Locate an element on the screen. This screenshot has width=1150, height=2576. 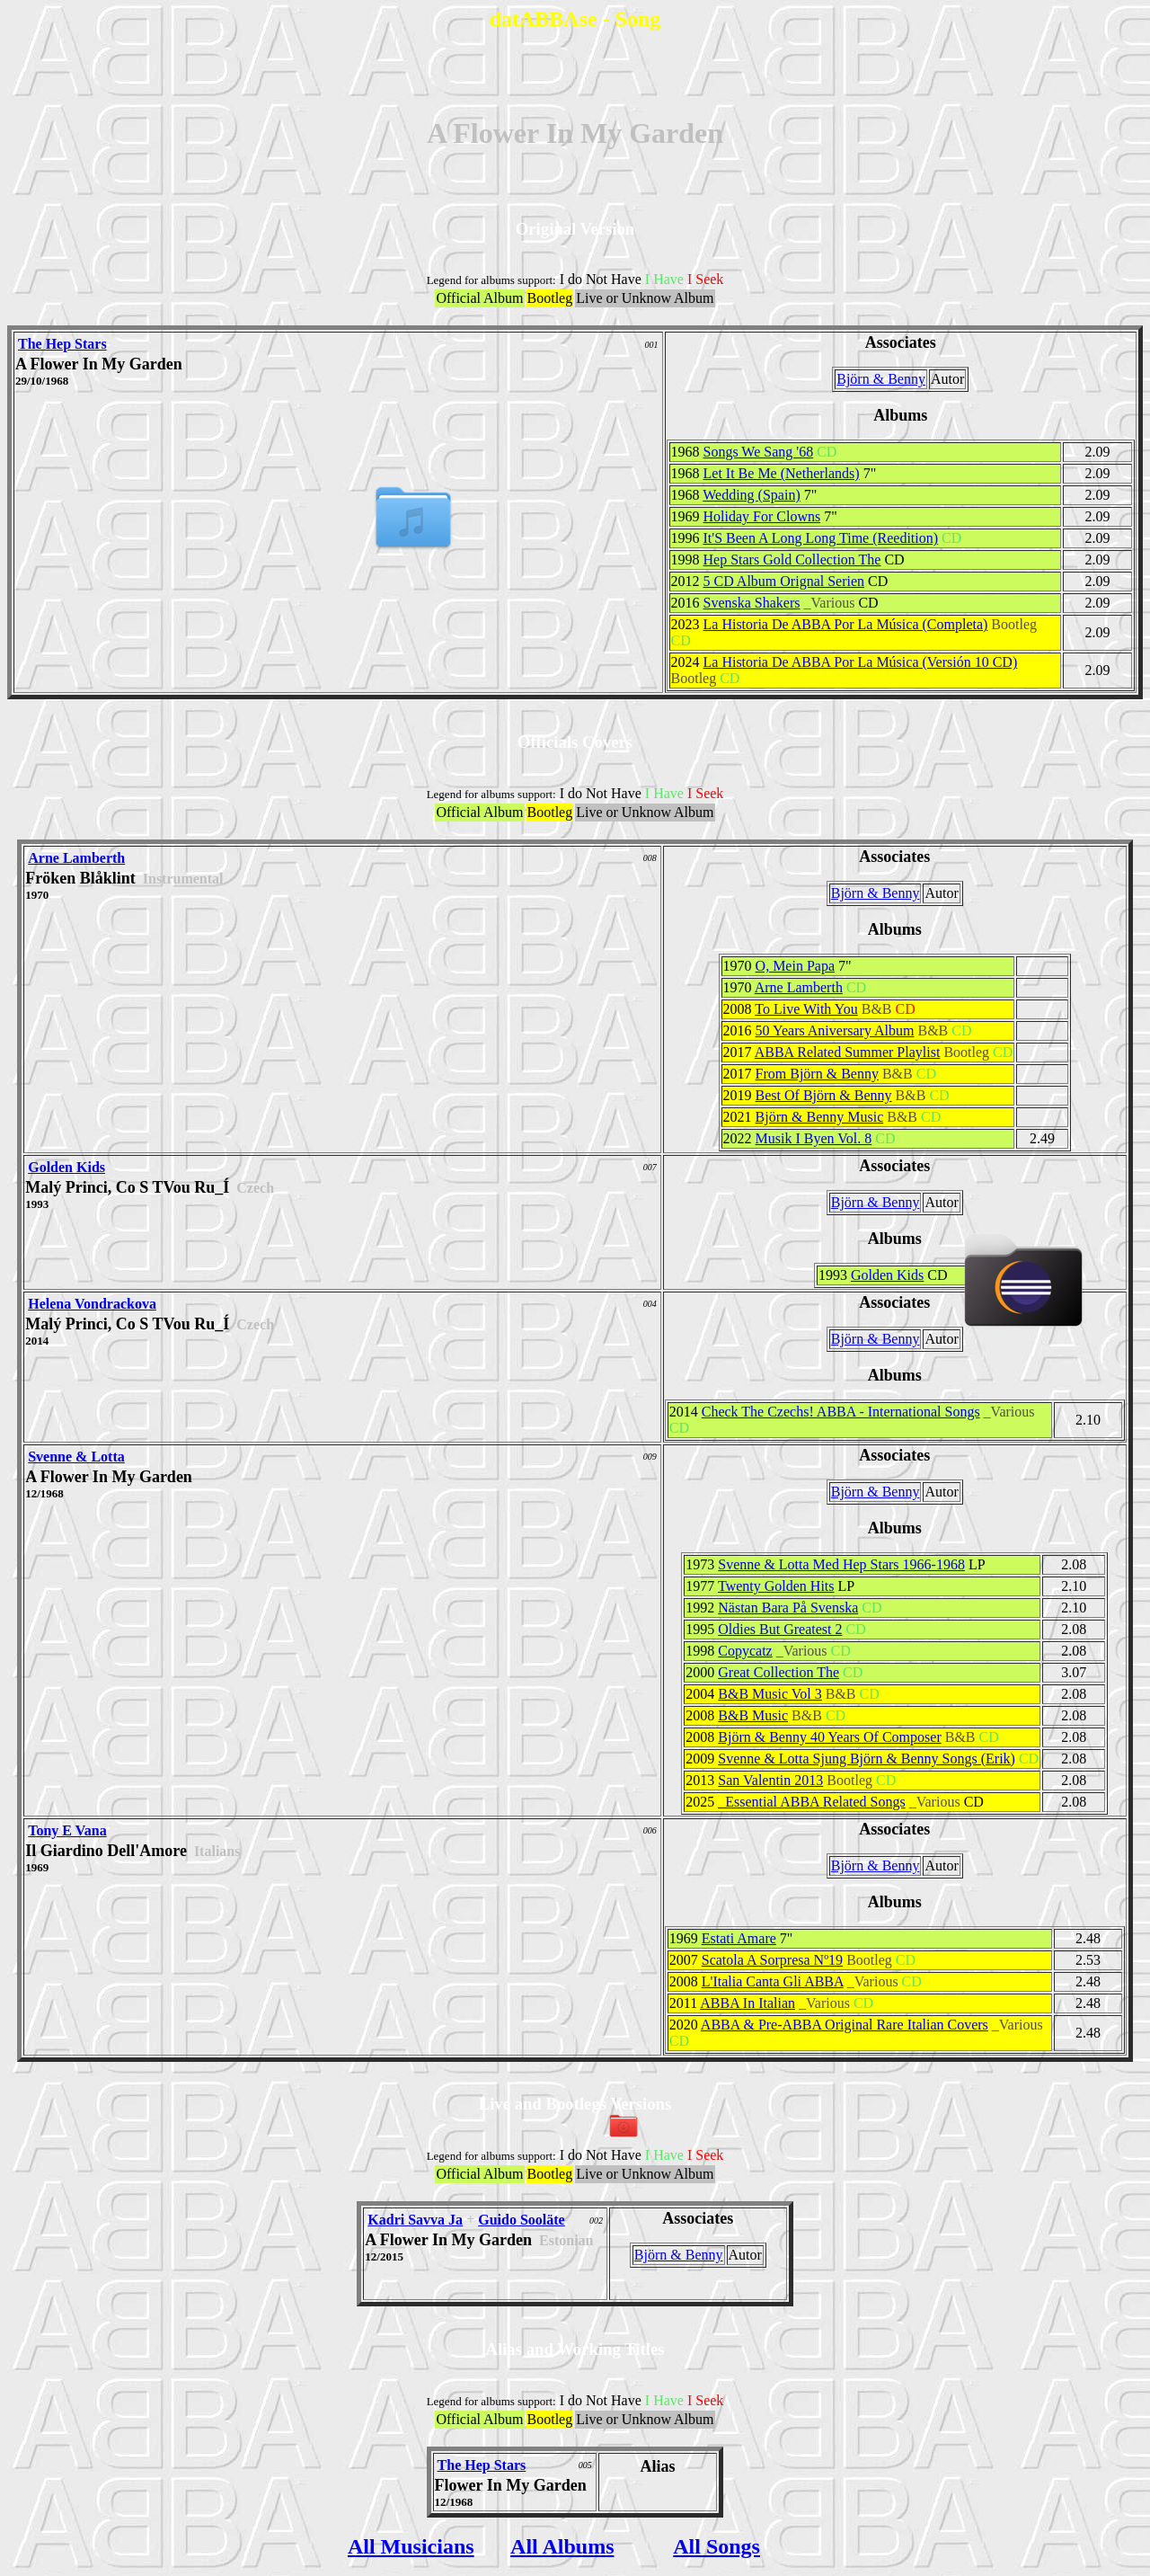
open your music folder is located at coordinates (413, 517).